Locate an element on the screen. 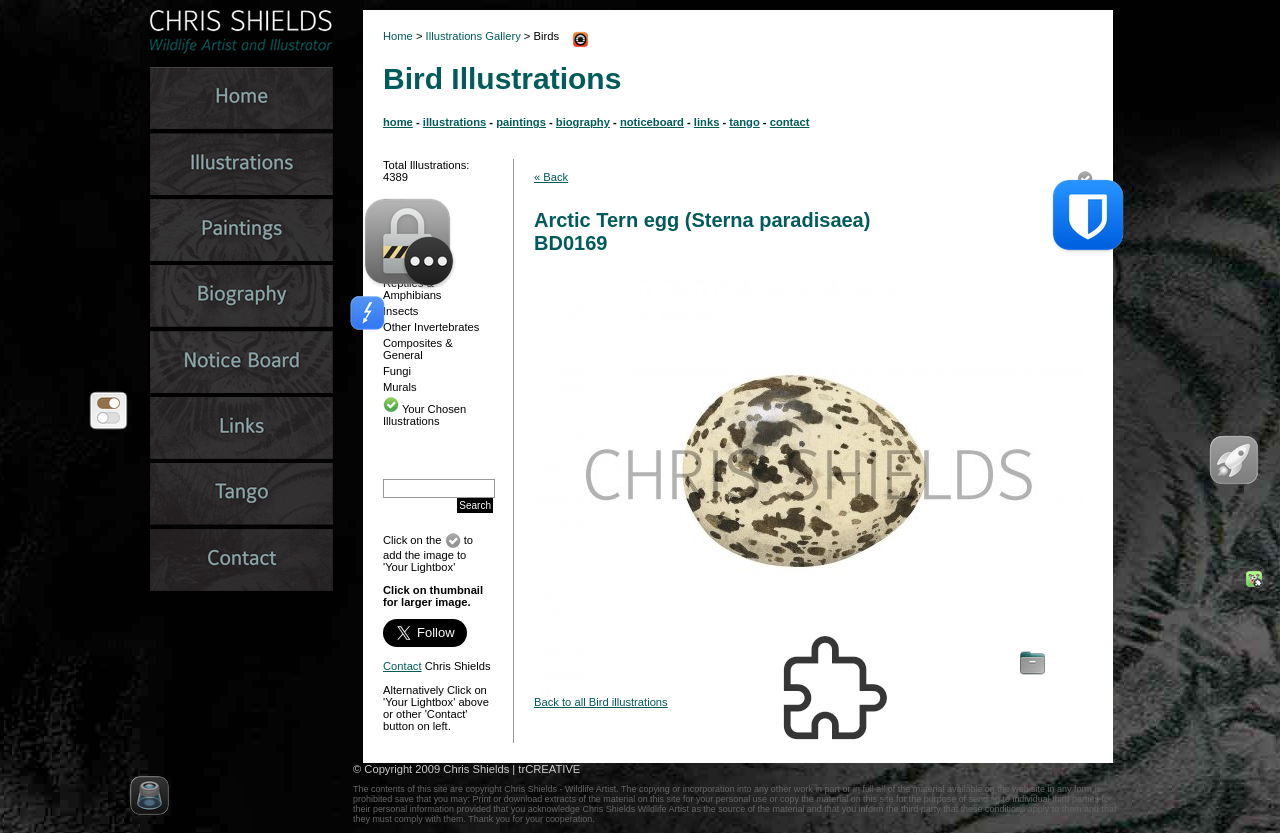 Image resolution: width=1280 pixels, height=833 pixels. open cipher password manager app is located at coordinates (407, 241).